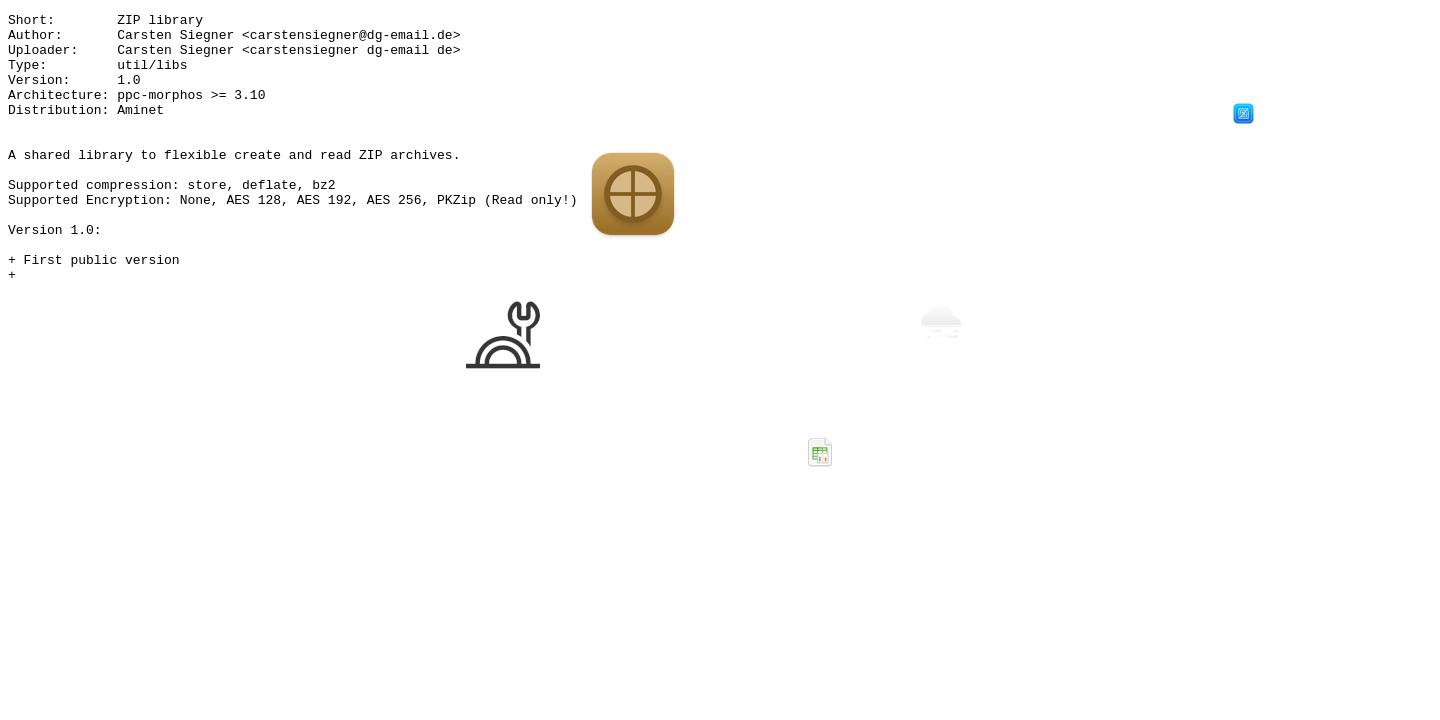  What do you see at coordinates (503, 336) in the screenshot?
I see `access engineering or developer tools` at bounding box center [503, 336].